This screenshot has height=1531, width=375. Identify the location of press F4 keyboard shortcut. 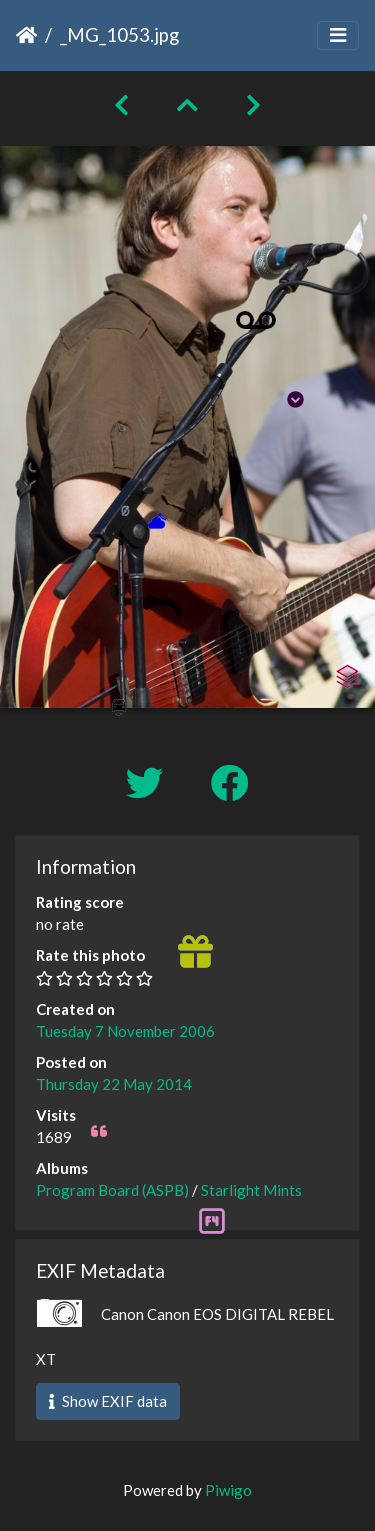
(212, 1221).